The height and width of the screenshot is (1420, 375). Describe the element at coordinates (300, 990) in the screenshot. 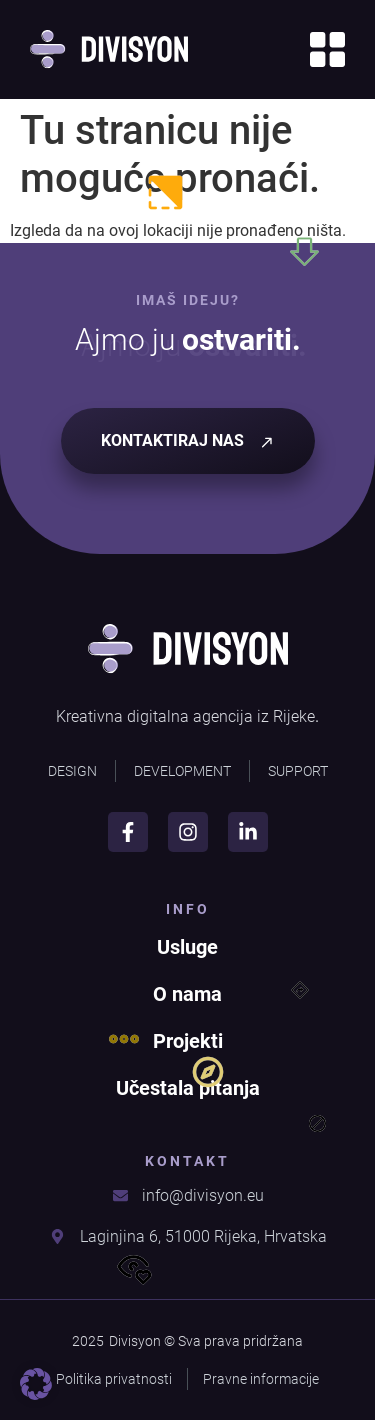

I see `indicates a turn or direction change ahead` at that location.